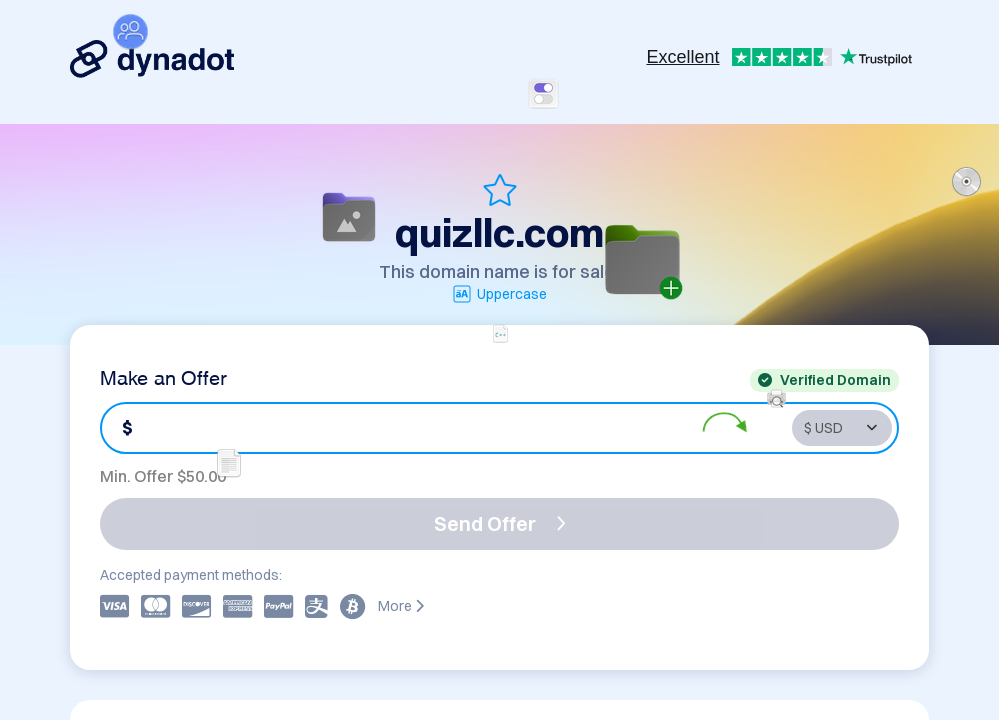 Image resolution: width=999 pixels, height=720 pixels. Describe the element at coordinates (966, 181) in the screenshot. I see `indicates a rewritable DVD disc drive` at that location.